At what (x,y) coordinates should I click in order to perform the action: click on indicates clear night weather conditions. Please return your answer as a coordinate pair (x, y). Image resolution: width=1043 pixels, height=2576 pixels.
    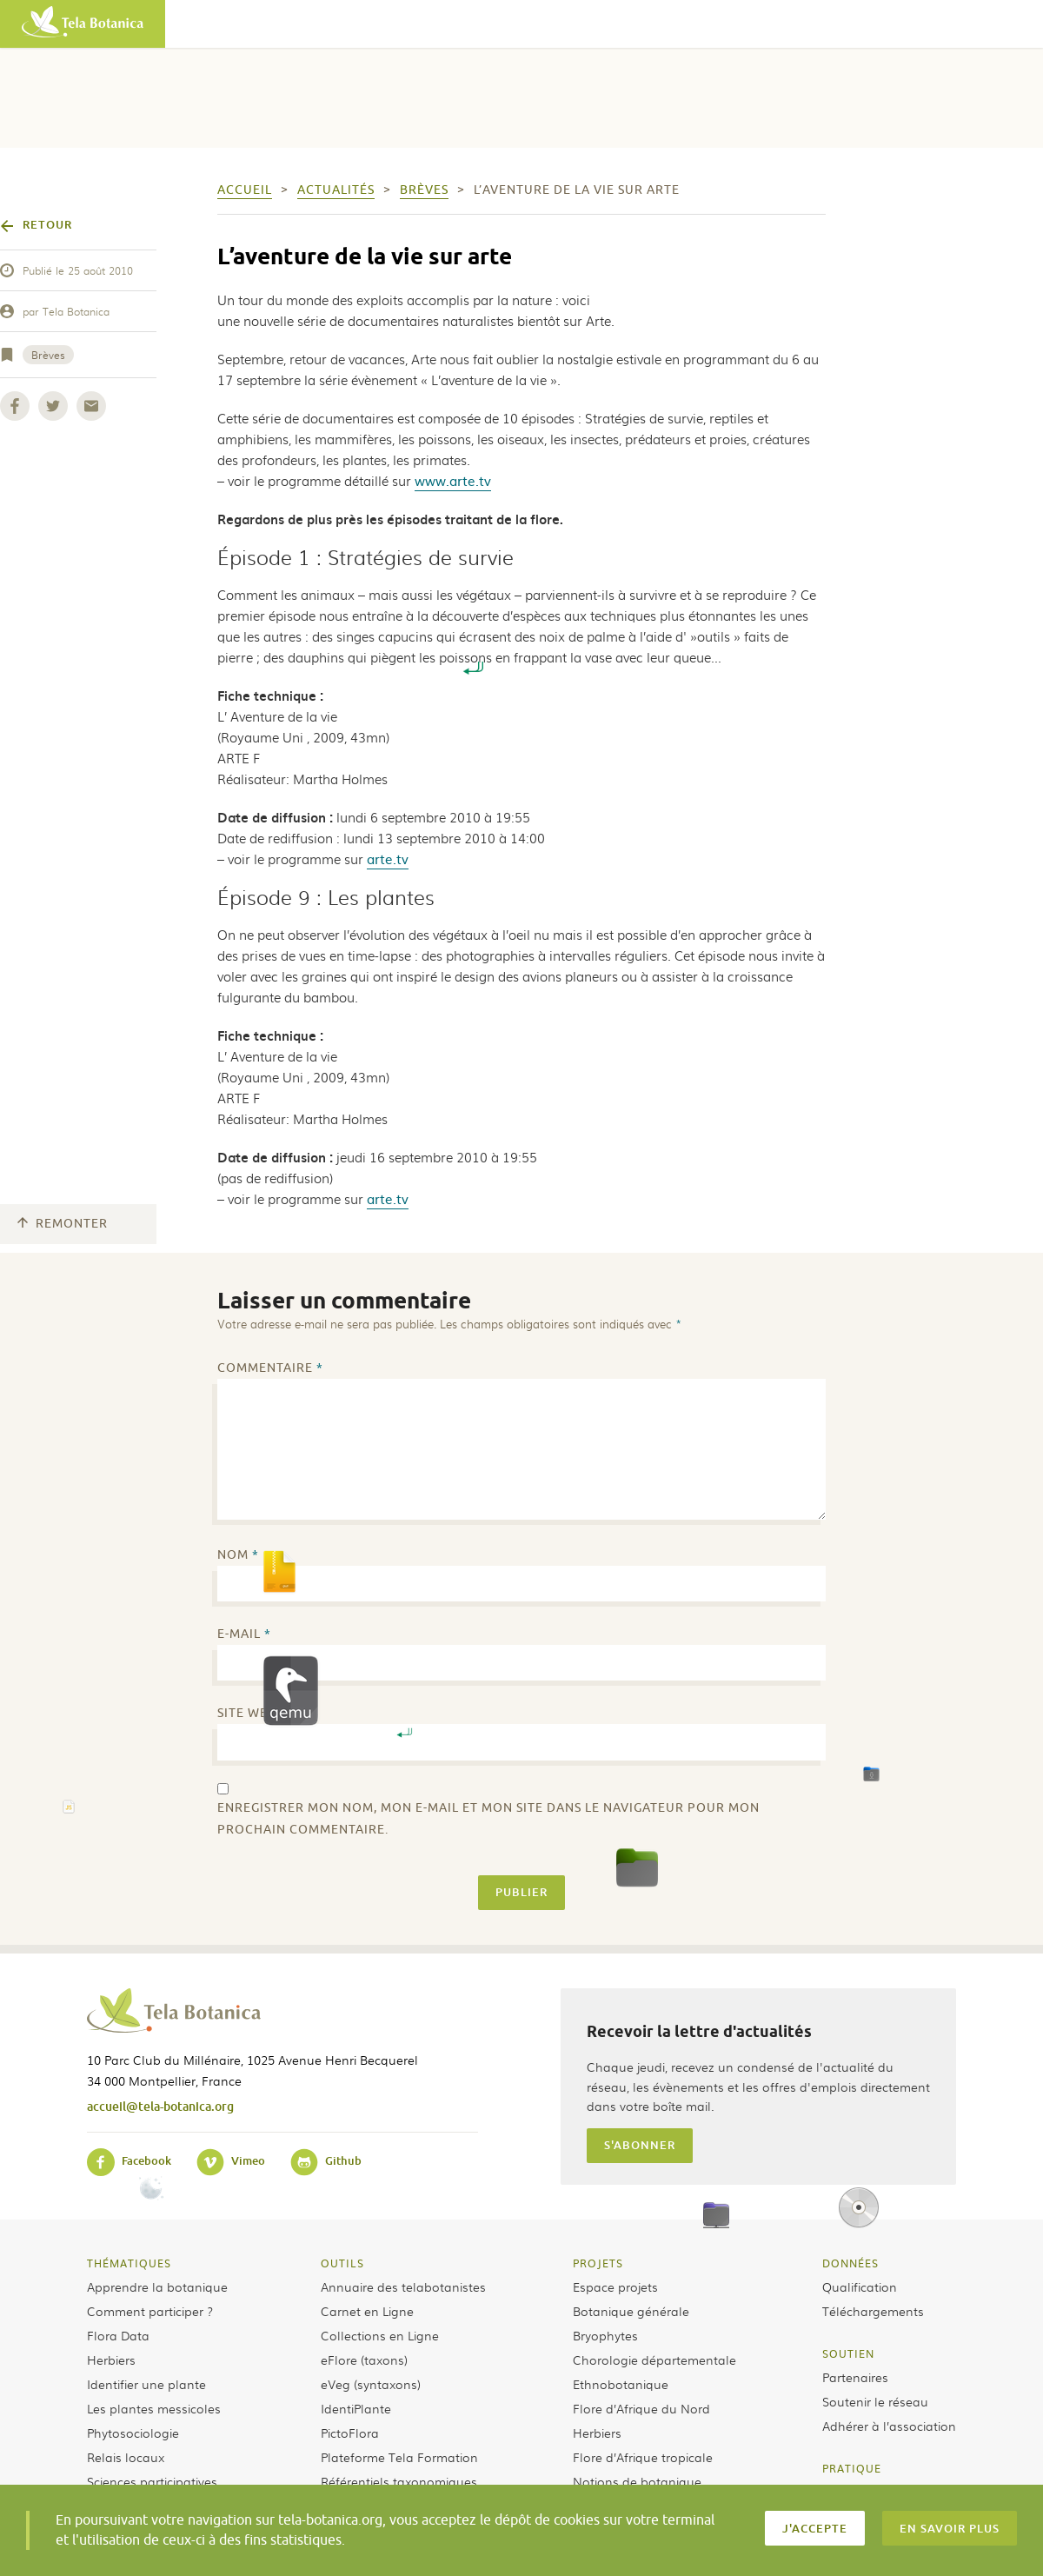
    Looking at the image, I should click on (151, 2188).